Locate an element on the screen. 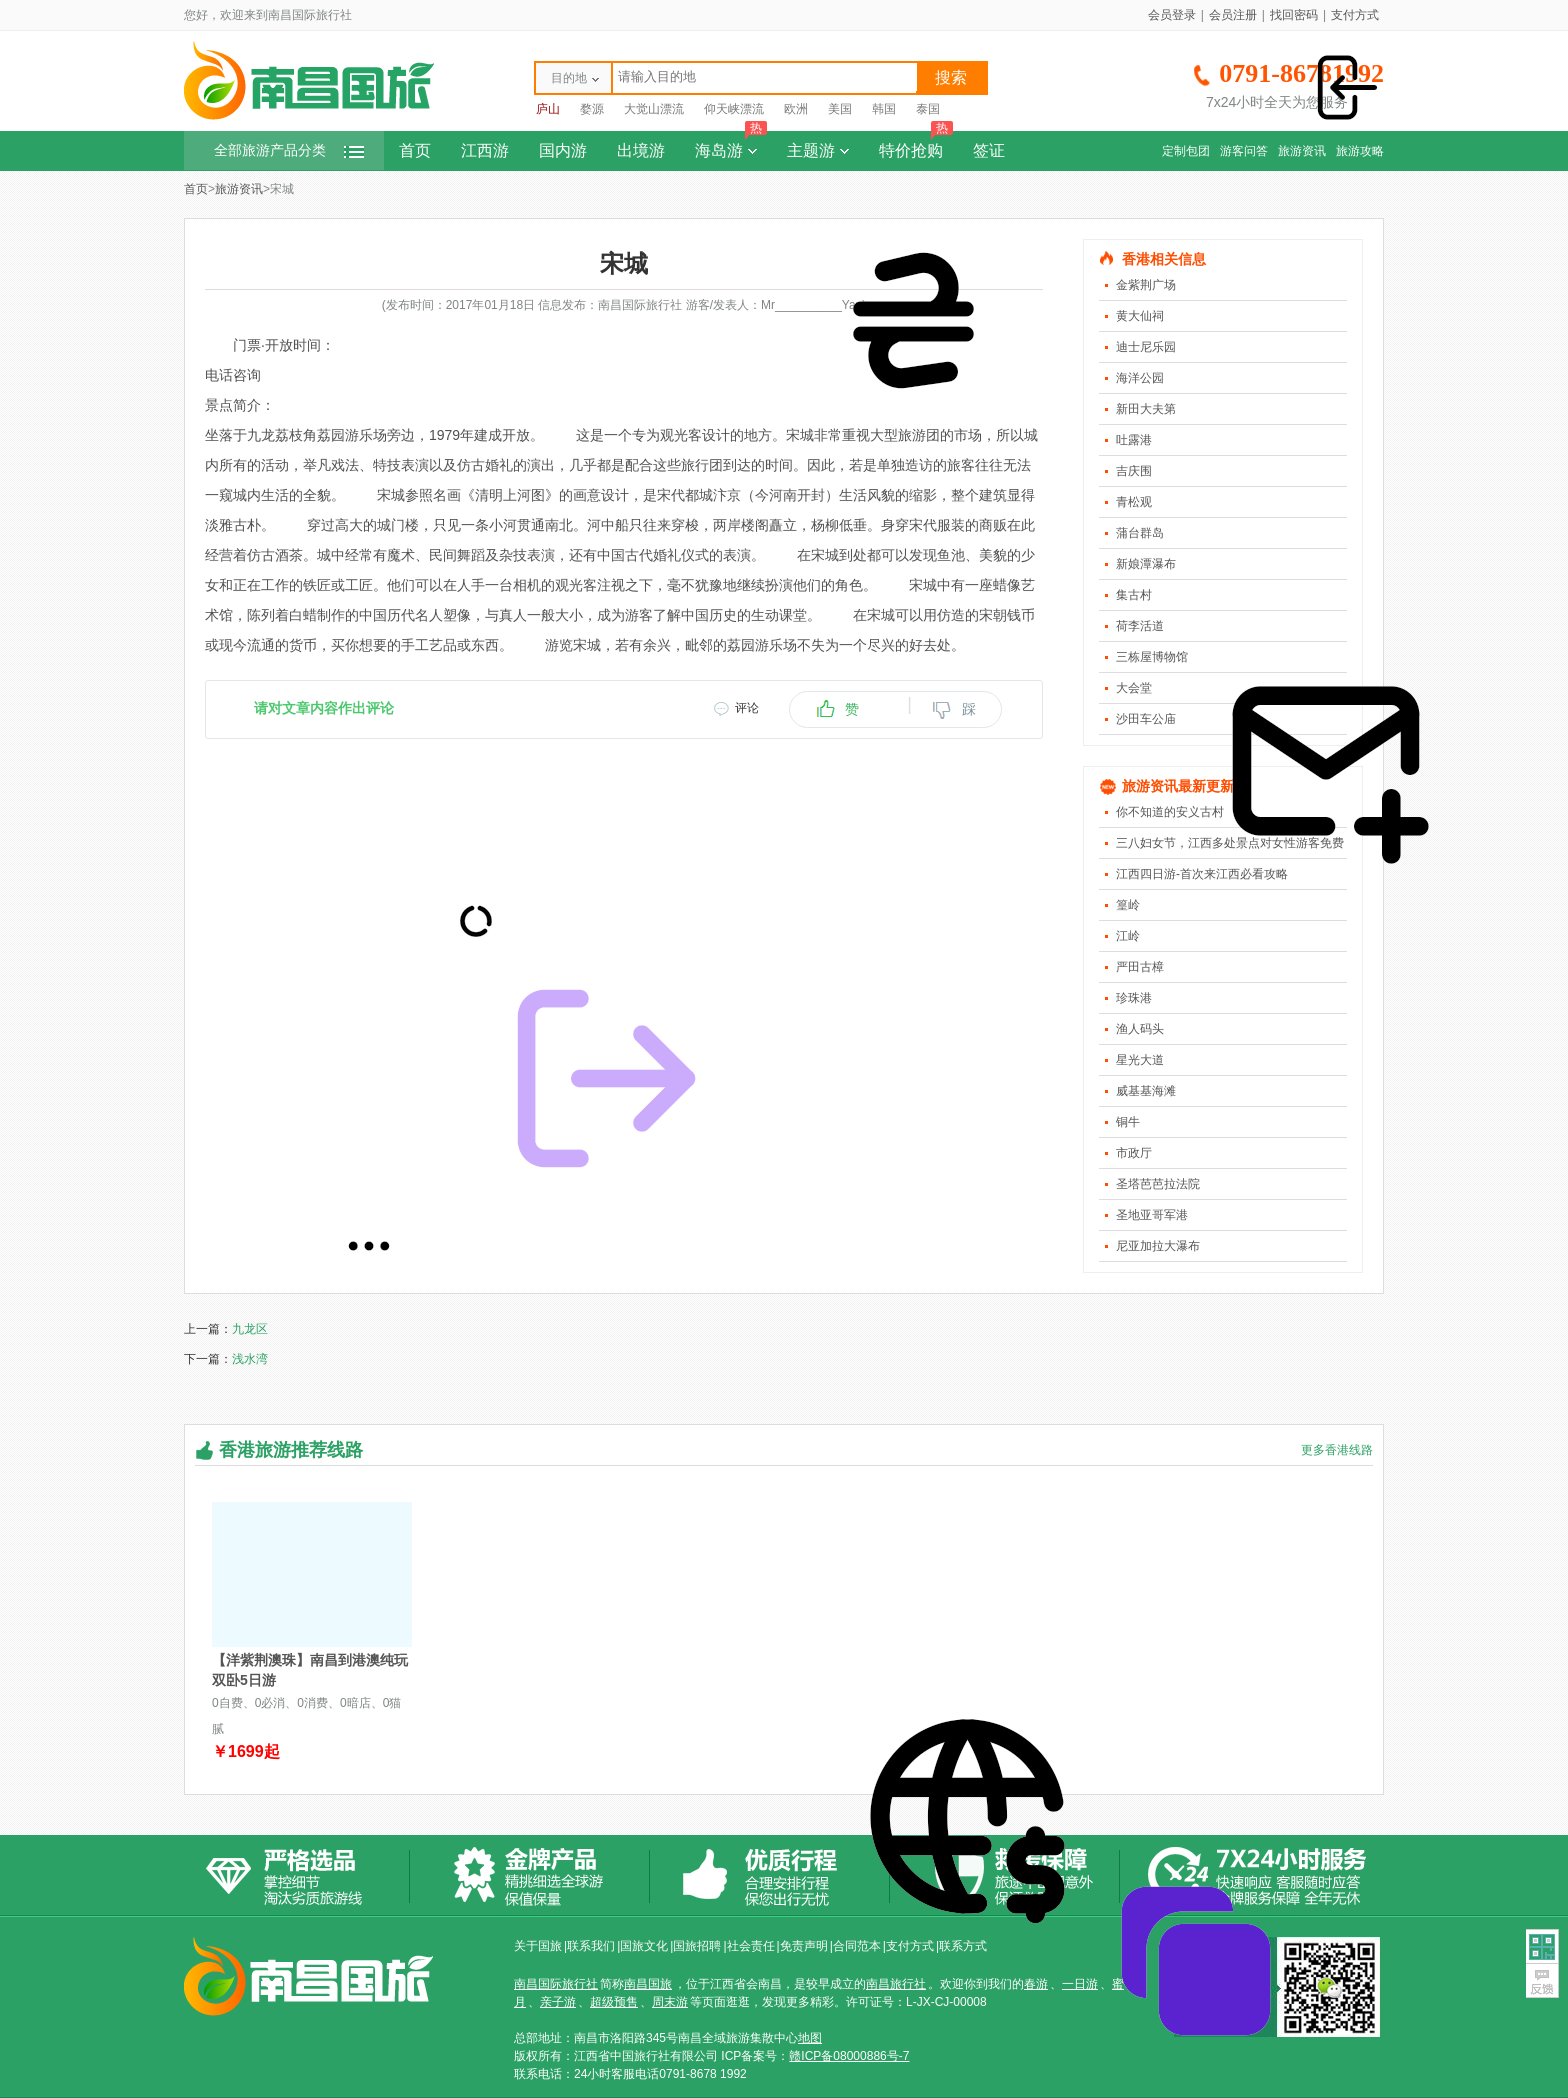 Image resolution: width=1568 pixels, height=2098 pixels. view data usage statistics is located at coordinates (476, 921).